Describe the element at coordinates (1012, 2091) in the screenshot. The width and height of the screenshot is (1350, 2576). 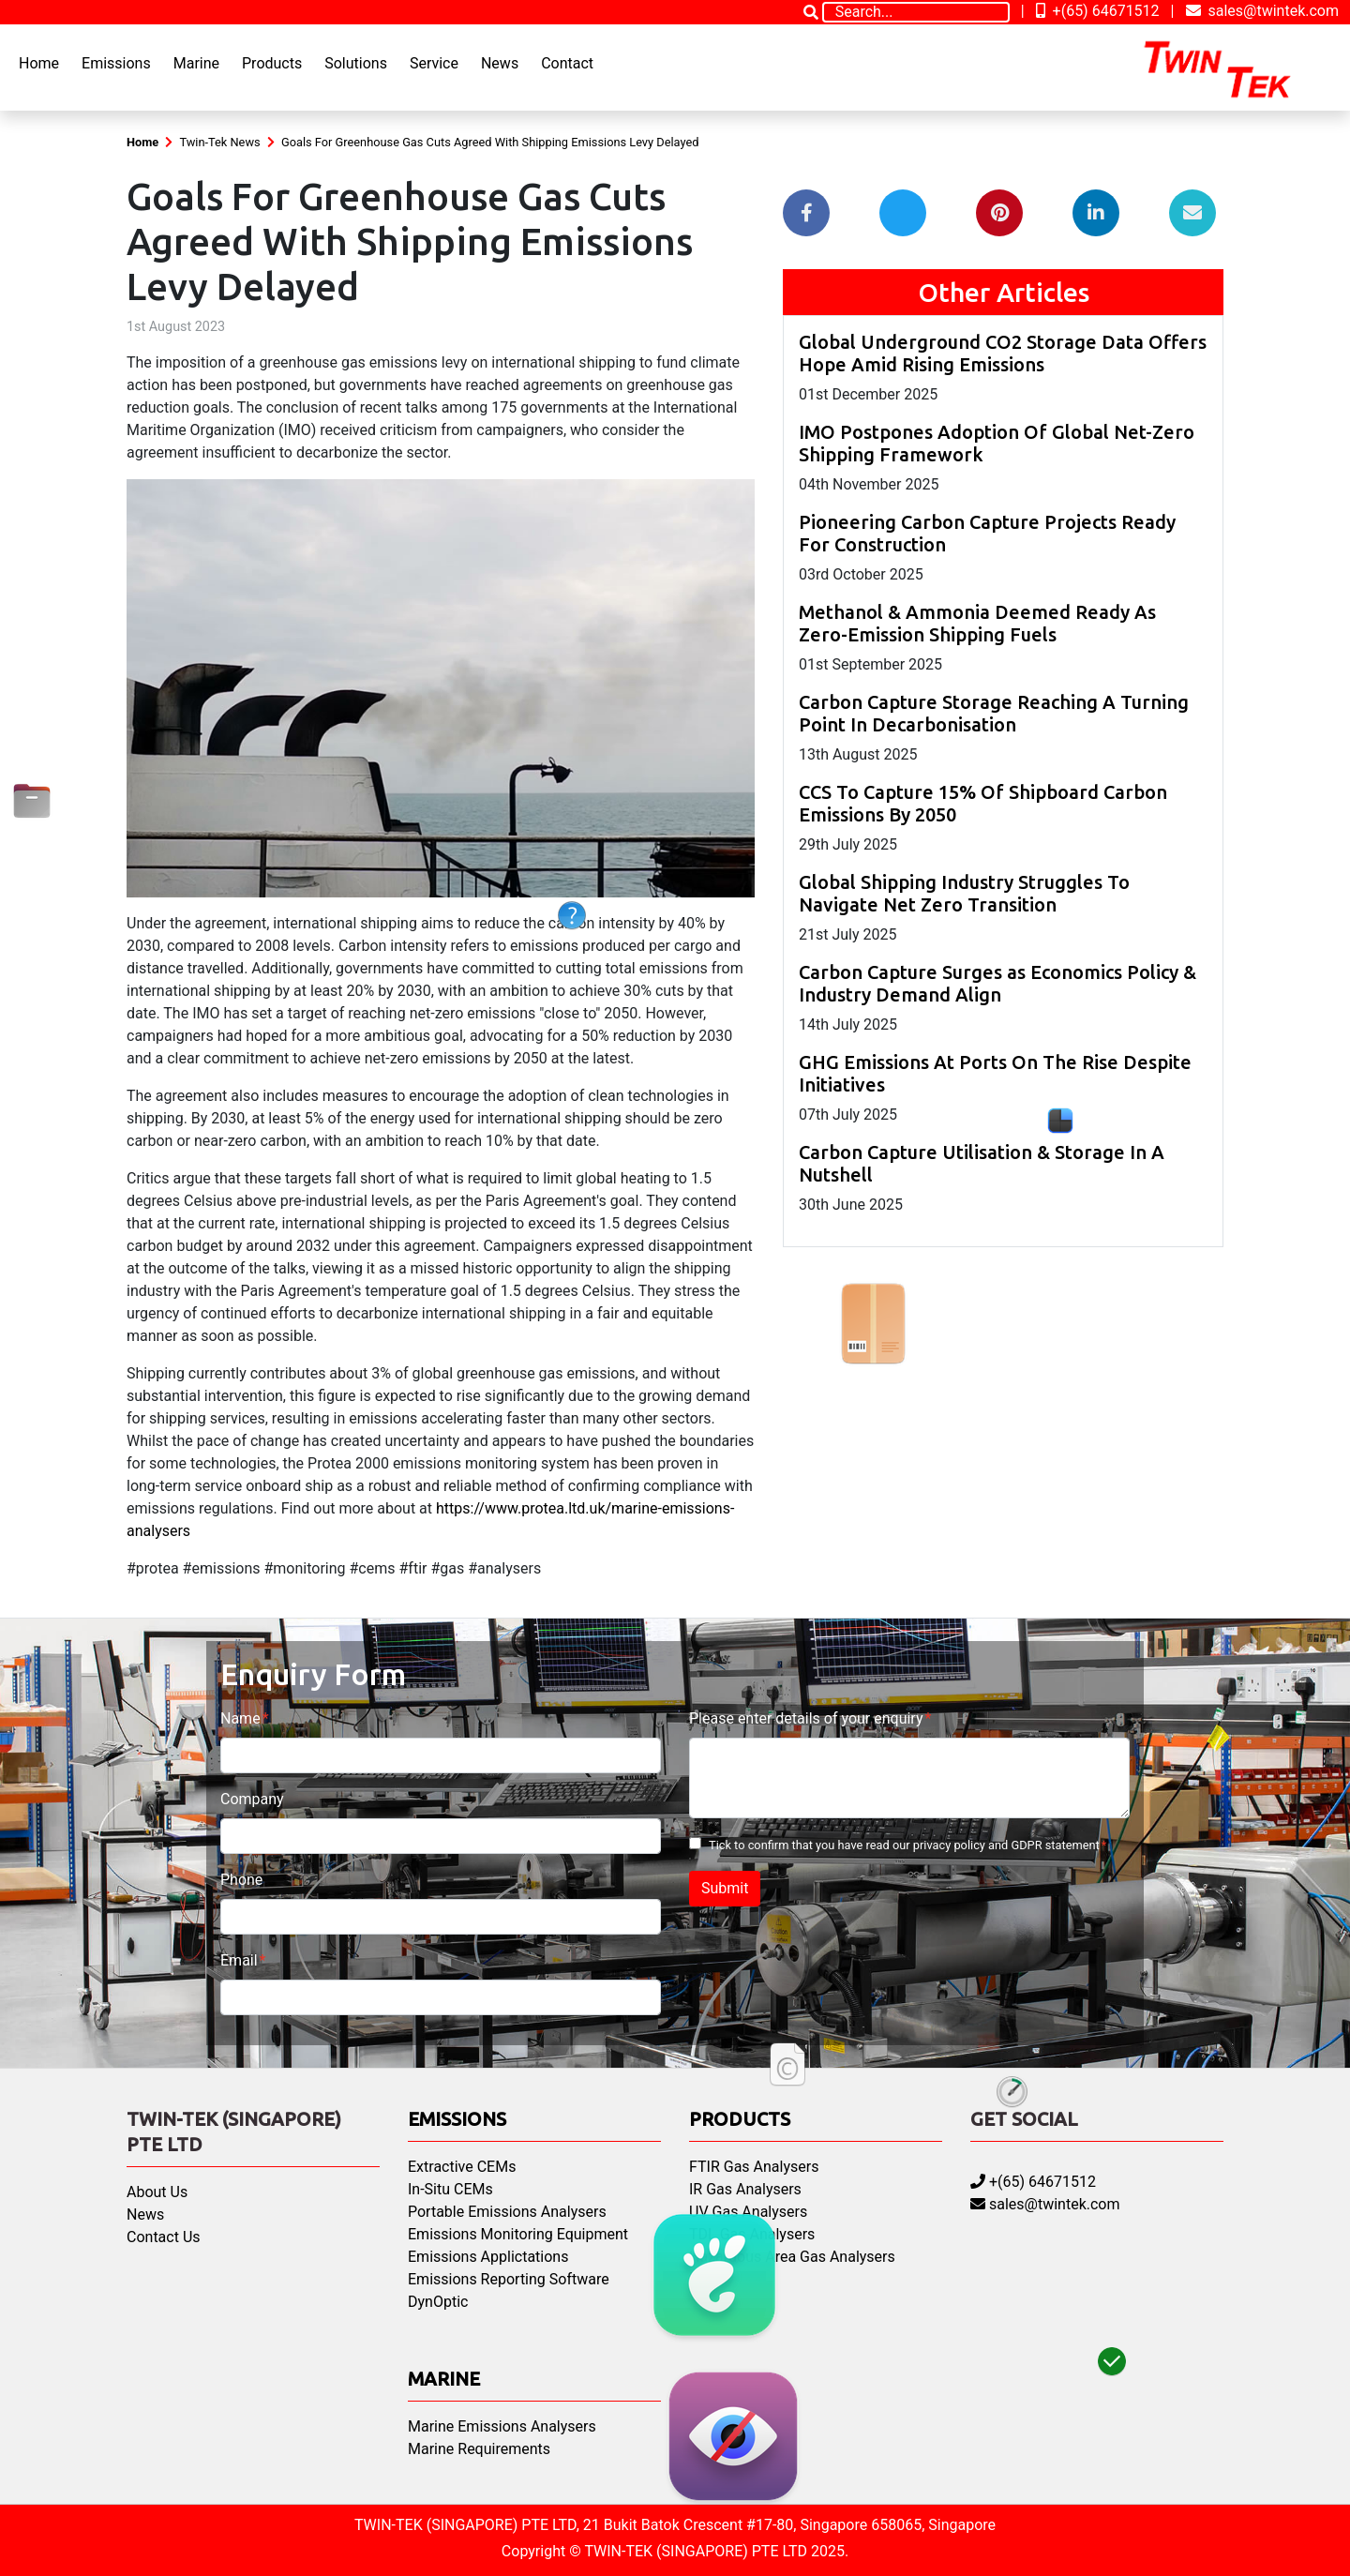
I see `open sysprof system profiler` at that location.